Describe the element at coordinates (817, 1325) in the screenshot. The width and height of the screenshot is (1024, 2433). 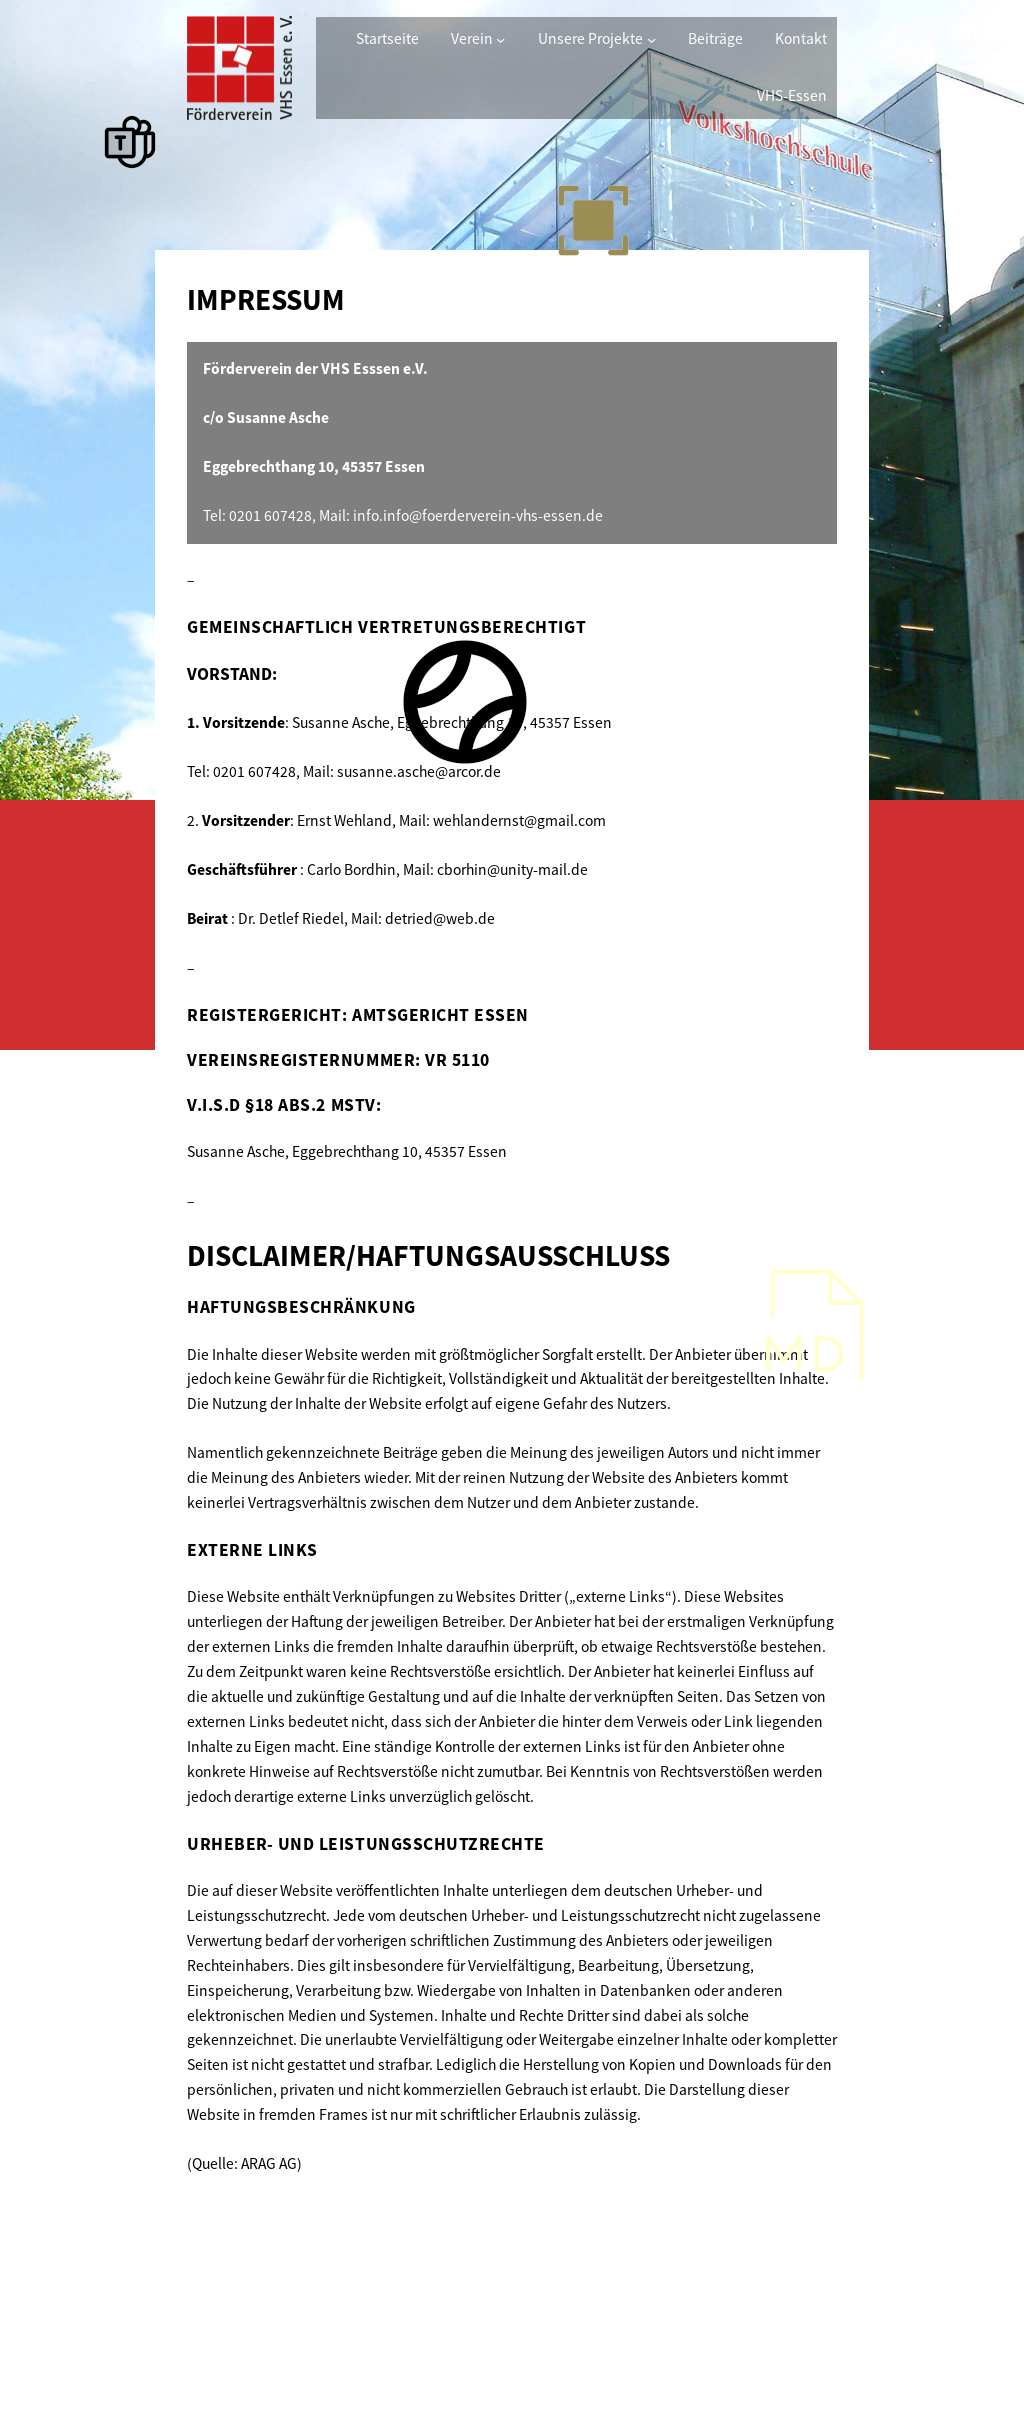
I see `open a markdown file` at that location.